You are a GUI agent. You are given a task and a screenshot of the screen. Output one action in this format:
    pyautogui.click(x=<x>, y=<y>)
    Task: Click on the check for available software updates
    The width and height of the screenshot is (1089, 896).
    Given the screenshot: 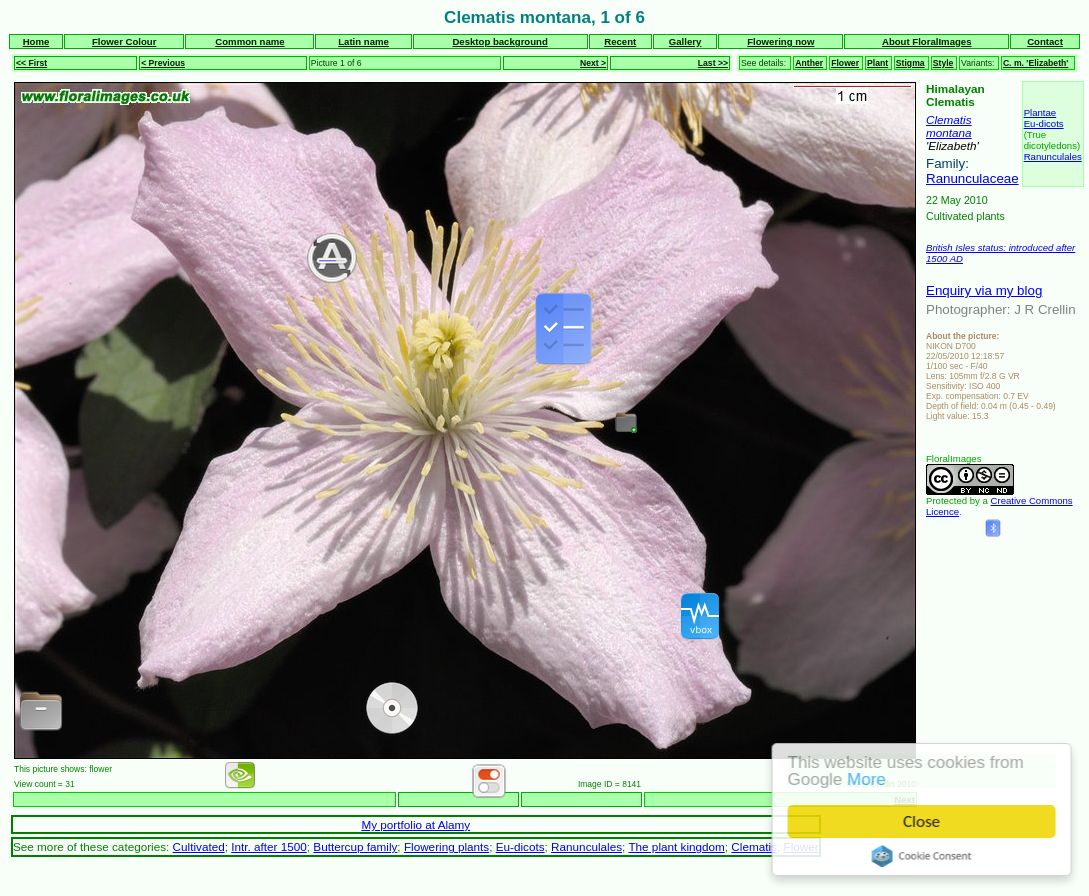 What is the action you would take?
    pyautogui.click(x=332, y=258)
    